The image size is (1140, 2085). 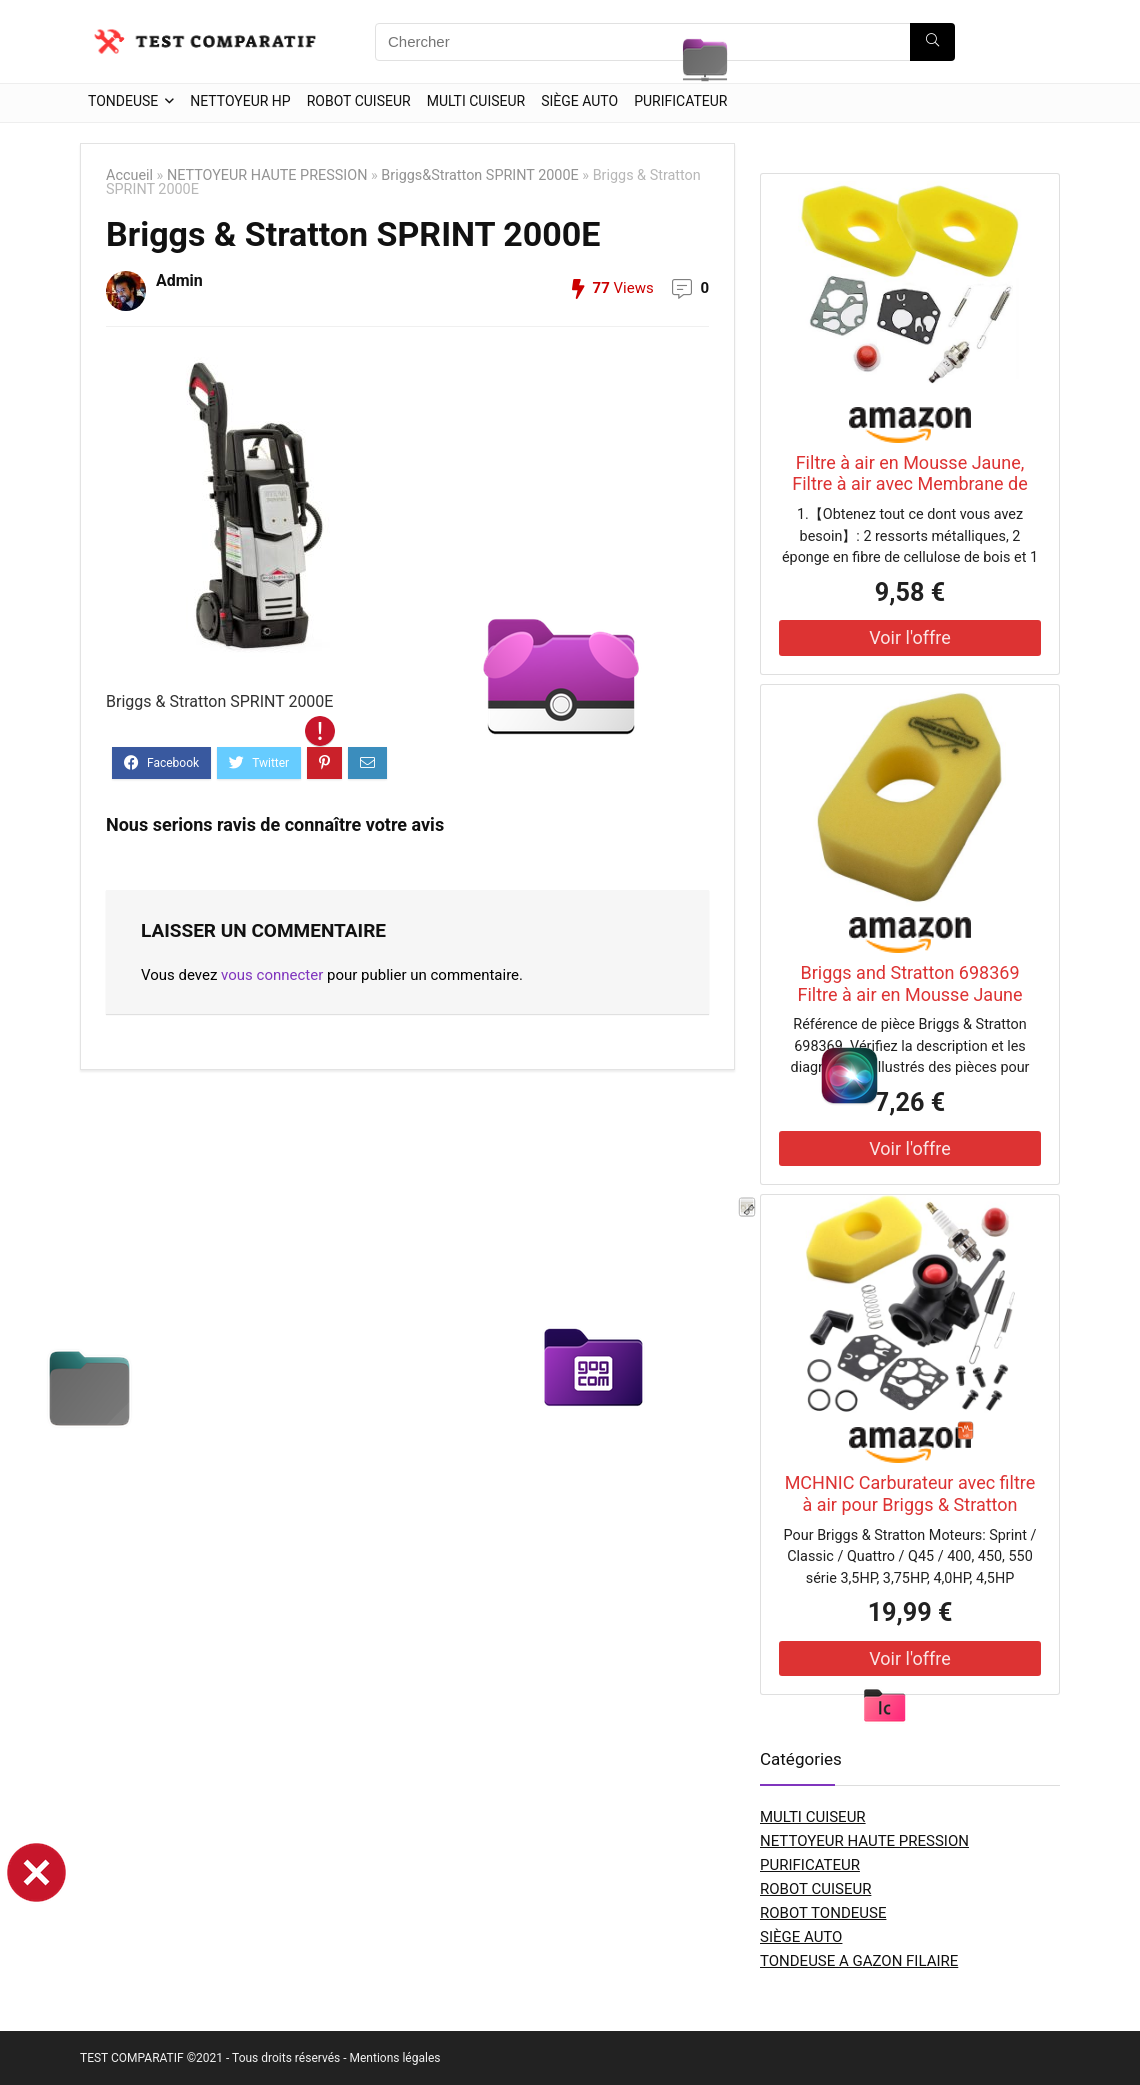 What do you see at coordinates (89, 1388) in the screenshot?
I see `open folder to view contents` at bounding box center [89, 1388].